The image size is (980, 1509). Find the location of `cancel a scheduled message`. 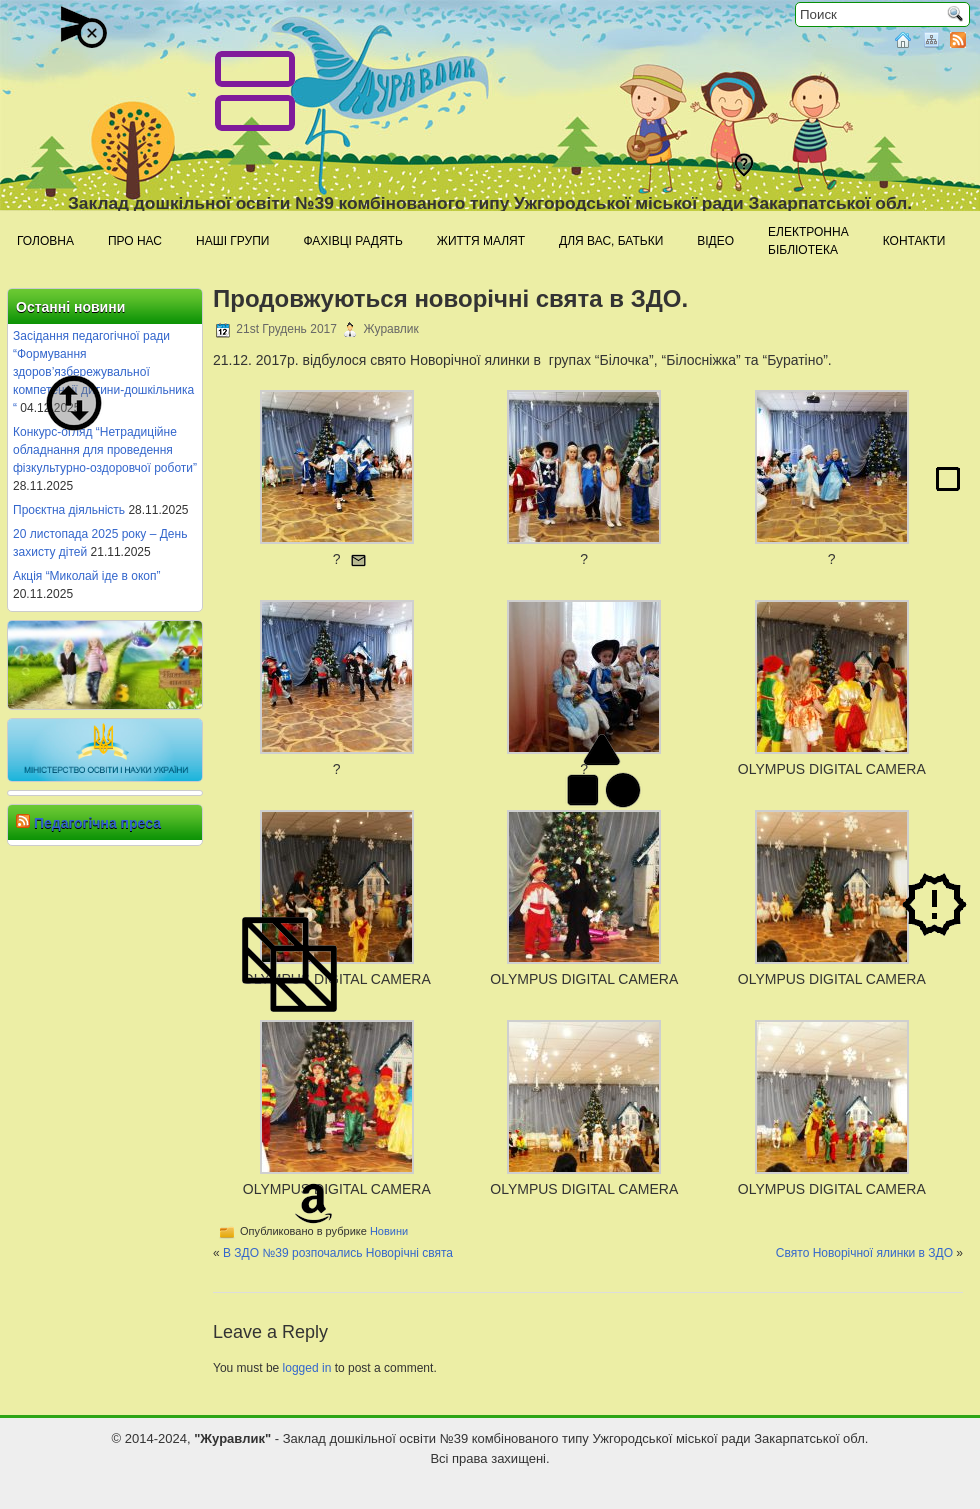

cancel a scheduled message is located at coordinates (83, 24).